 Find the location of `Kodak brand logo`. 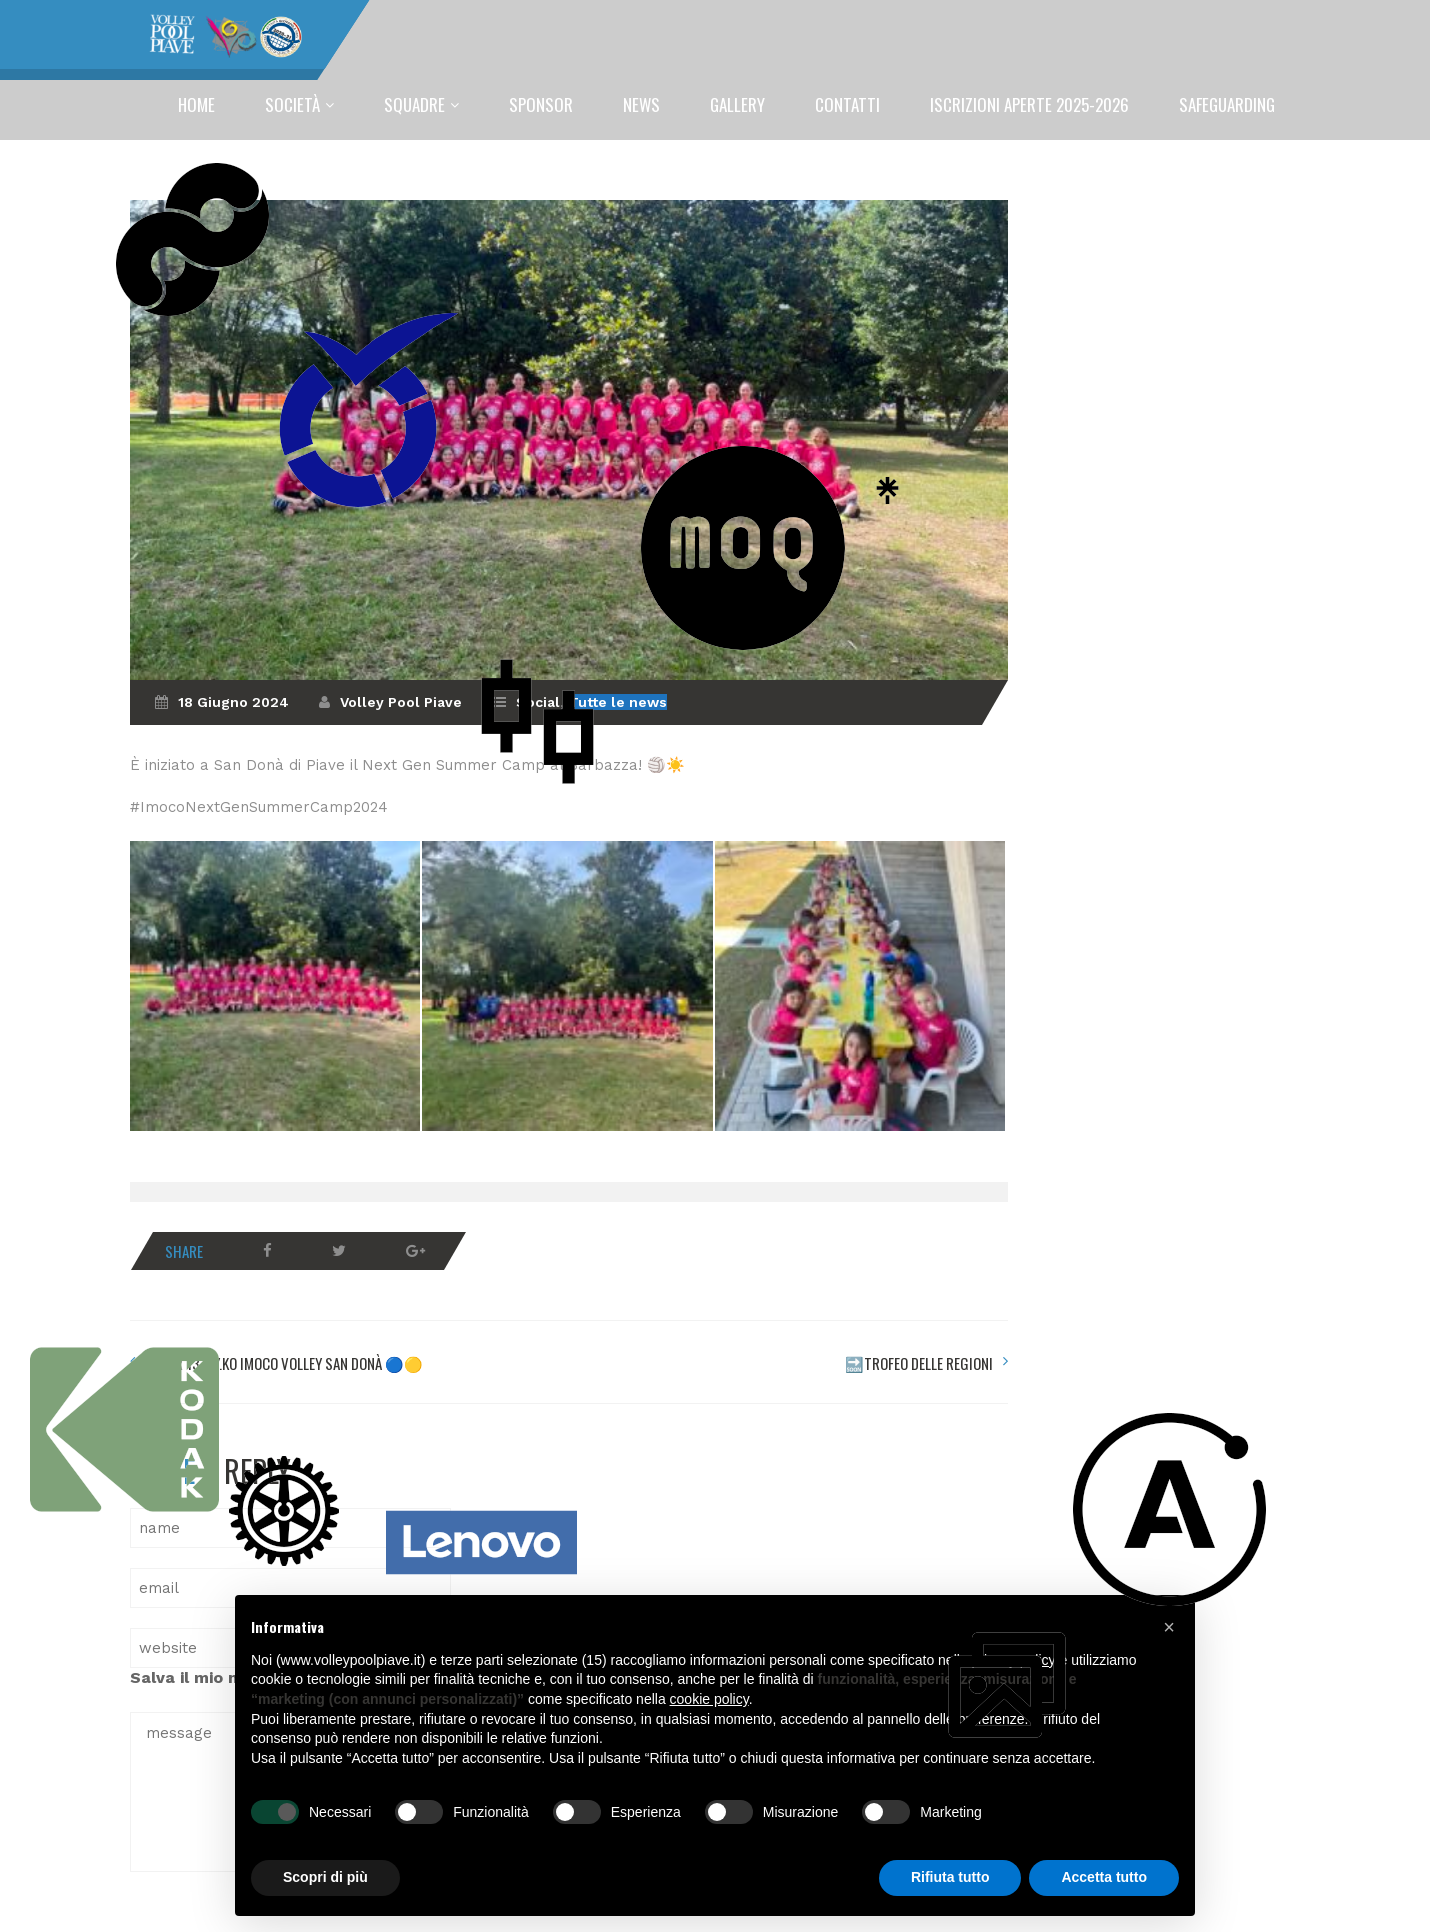

Kodak brand logo is located at coordinates (124, 1429).